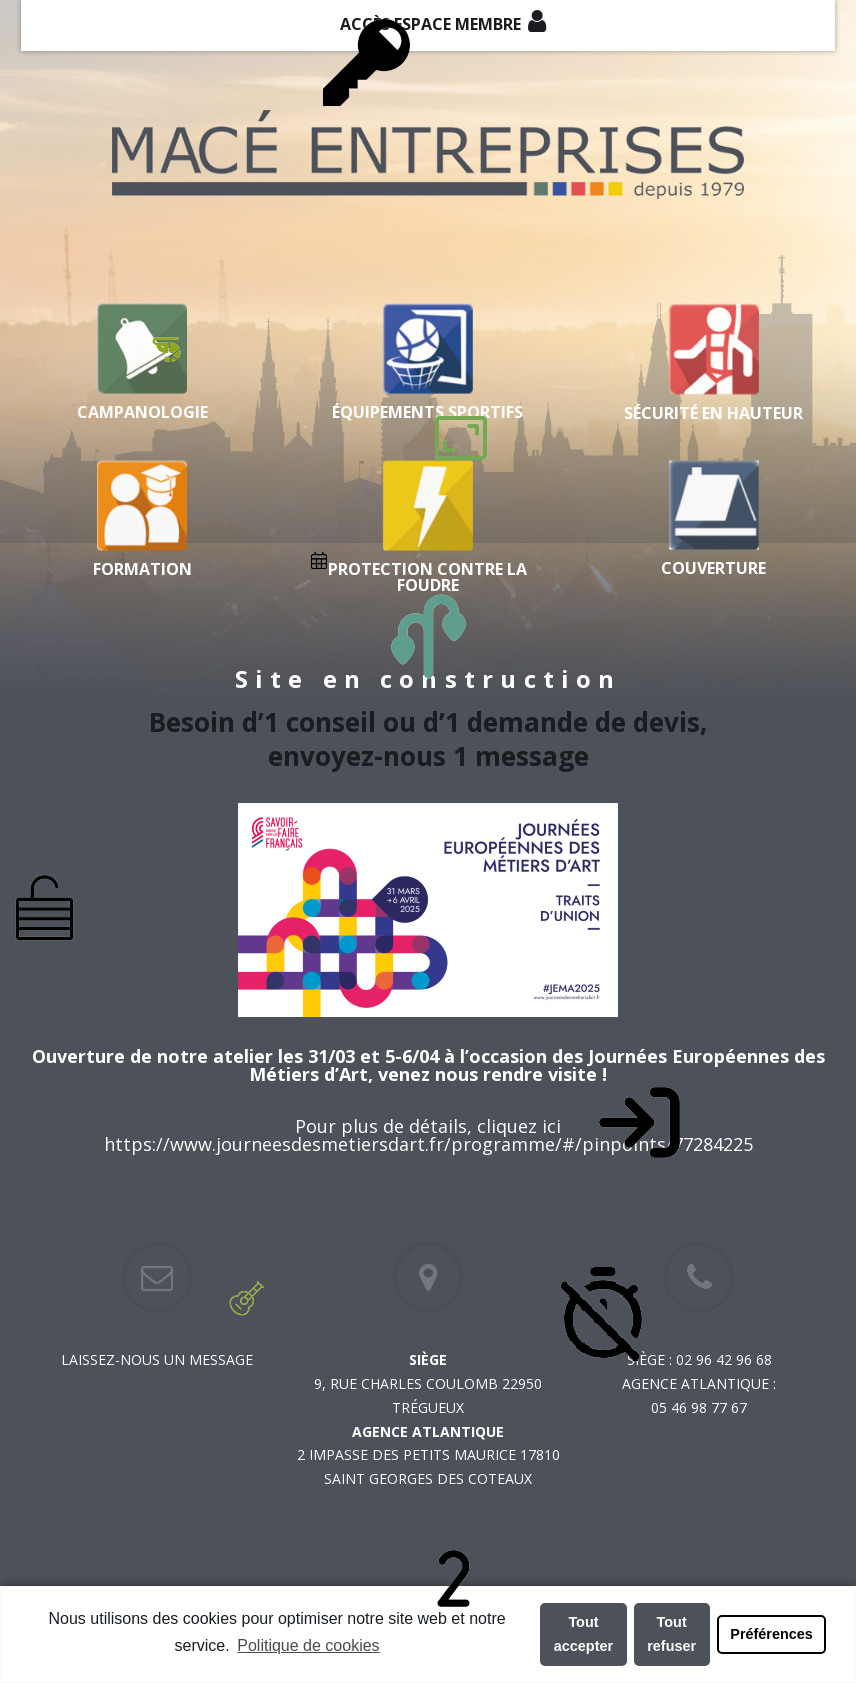  I want to click on log in to your account, so click(639, 1122).